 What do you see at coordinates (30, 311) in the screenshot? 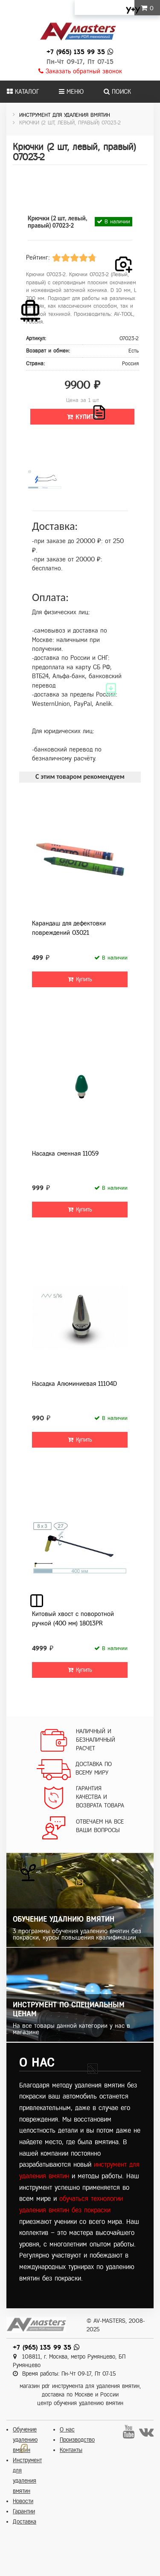
I see `track baggage claim status` at bounding box center [30, 311].